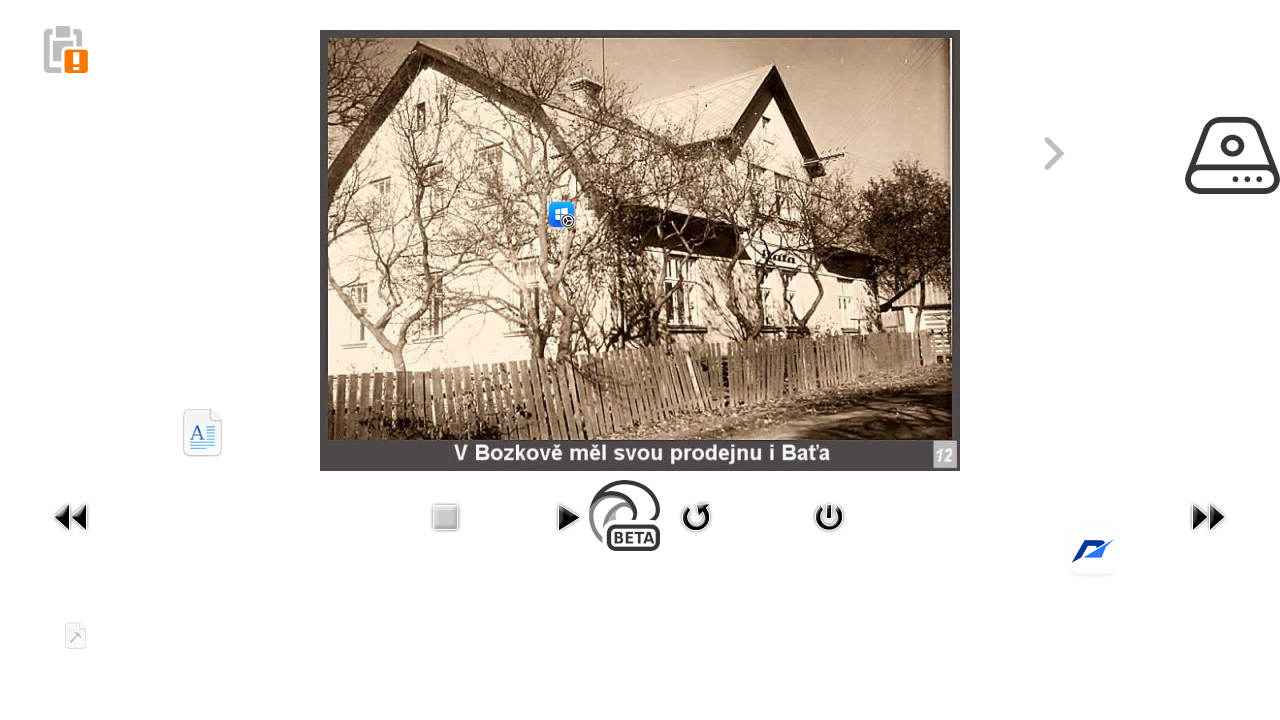 This screenshot has height=720, width=1280. Describe the element at coordinates (561, 214) in the screenshot. I see `open wine configuration settings` at that location.